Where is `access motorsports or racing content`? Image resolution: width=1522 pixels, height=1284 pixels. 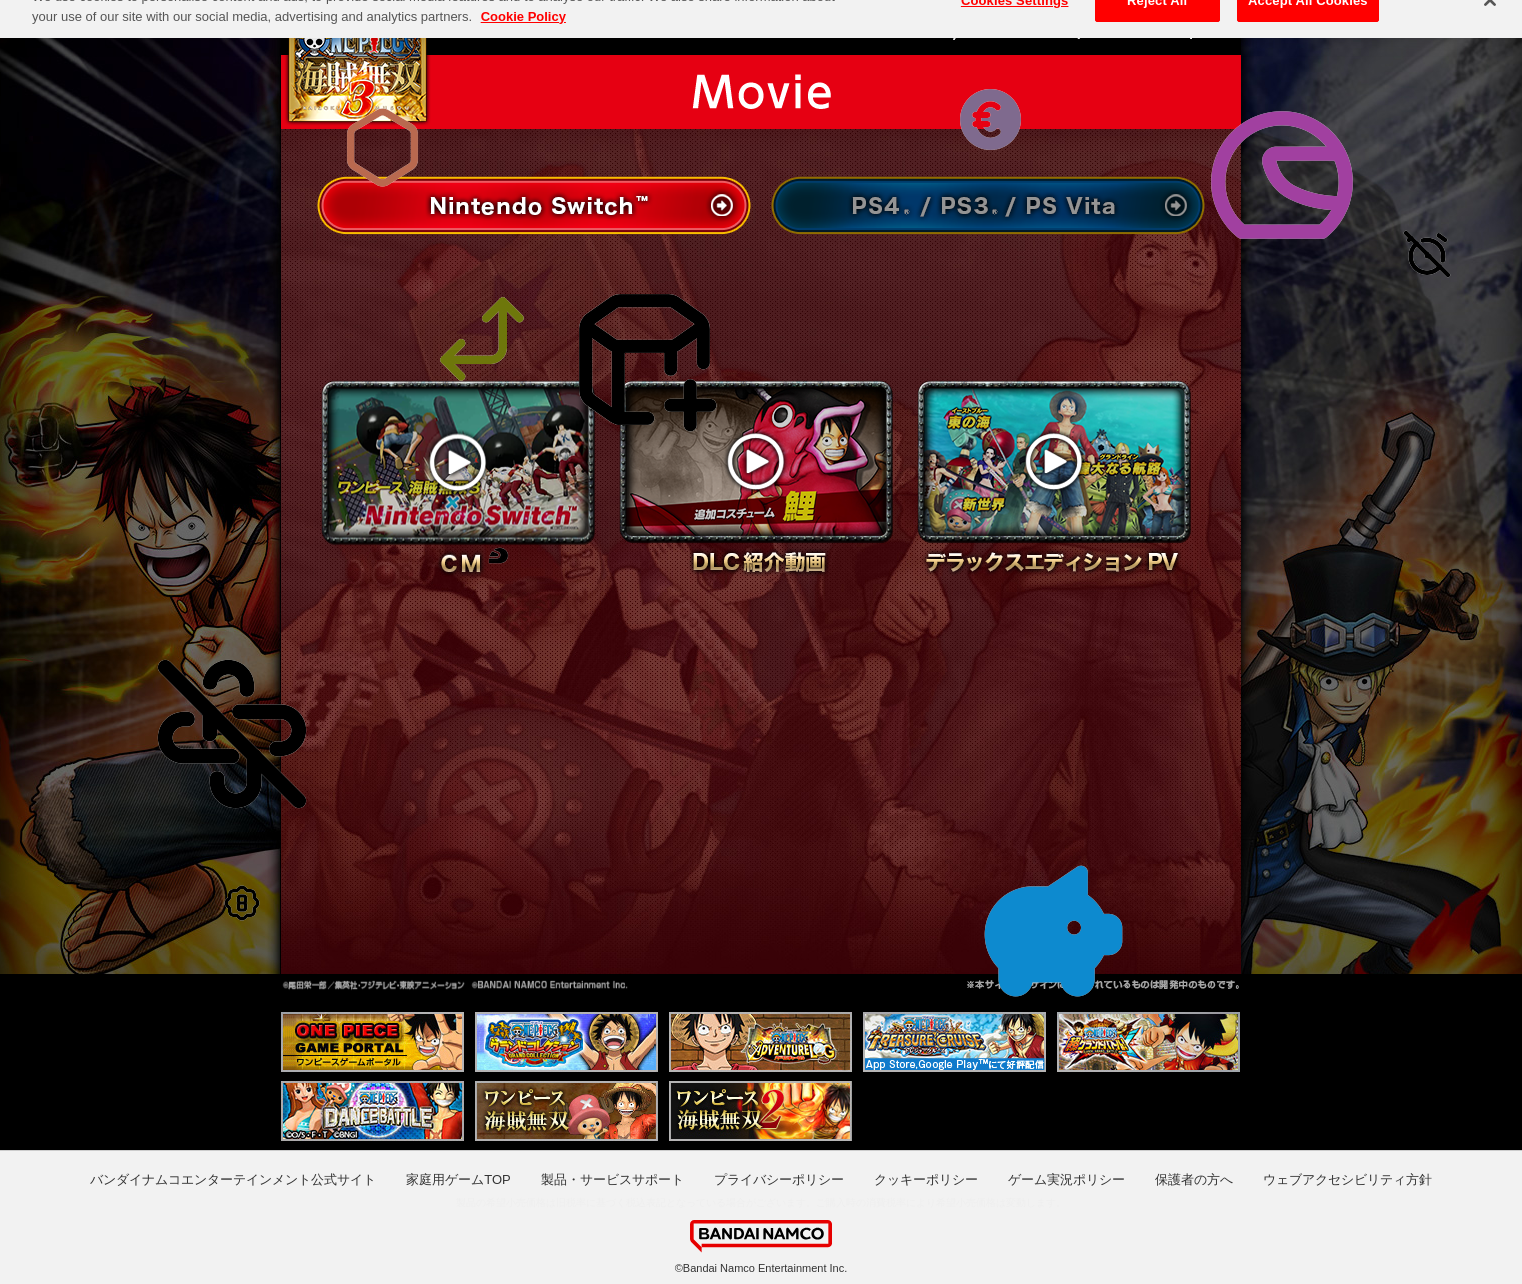 access motorsports or racing content is located at coordinates (498, 555).